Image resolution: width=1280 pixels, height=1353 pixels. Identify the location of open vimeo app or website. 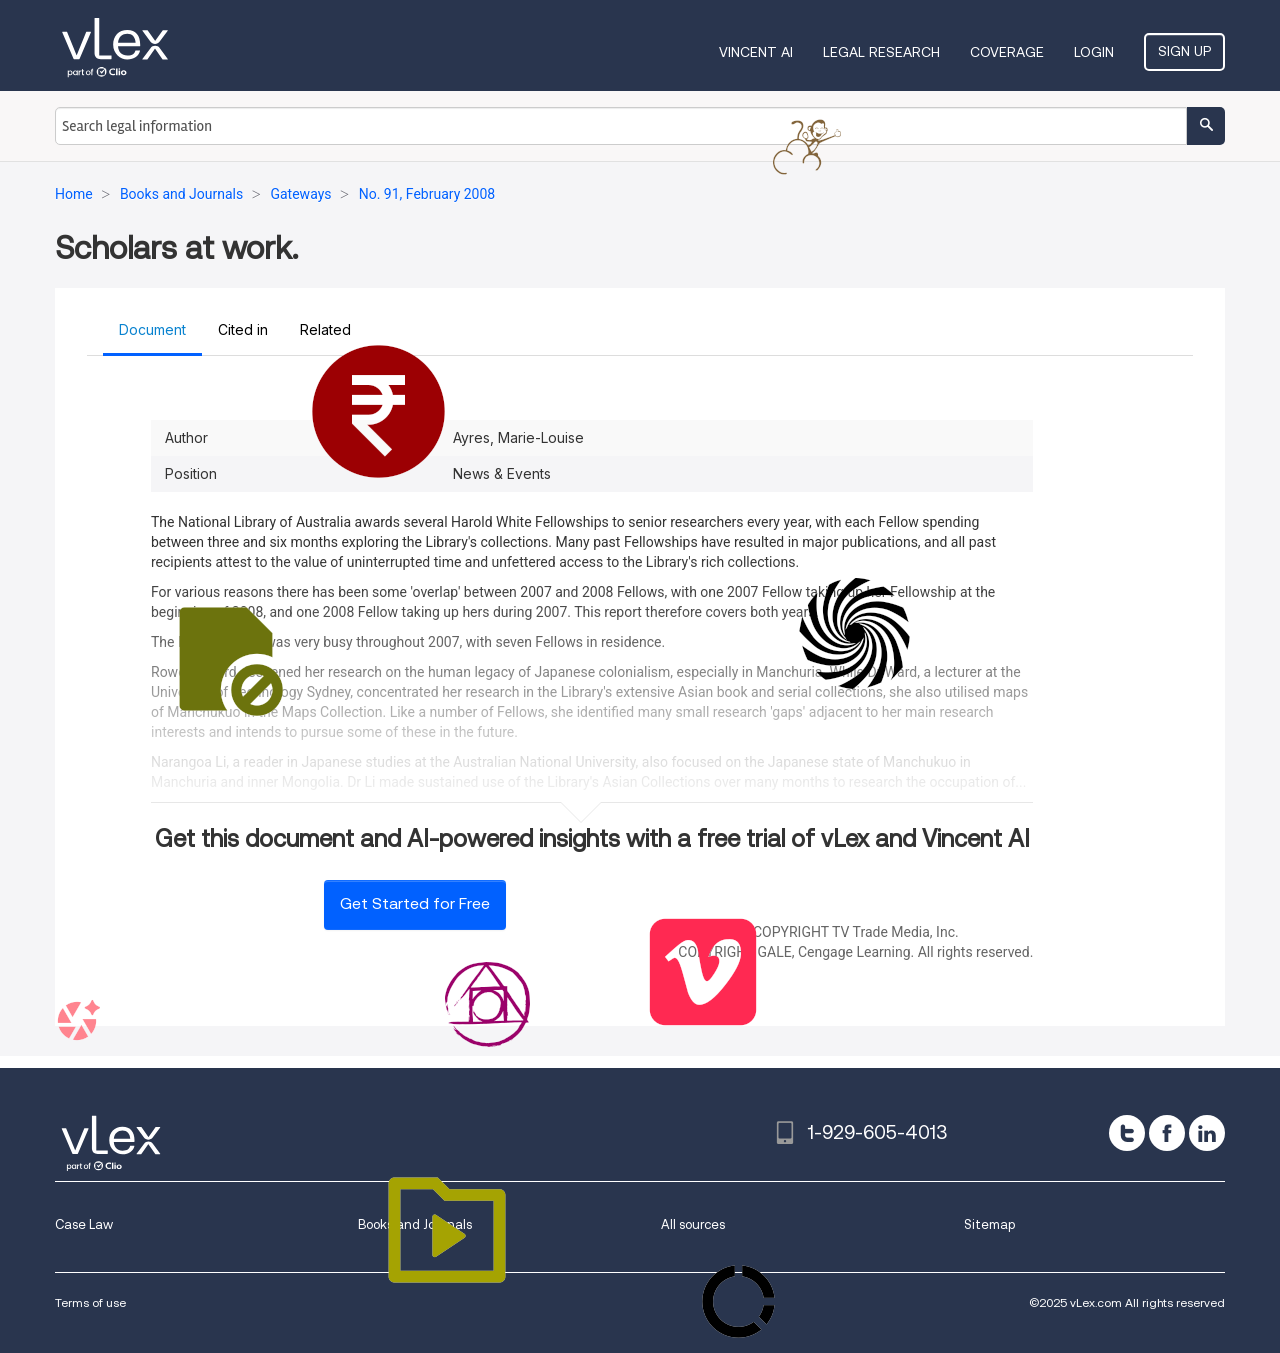
(703, 972).